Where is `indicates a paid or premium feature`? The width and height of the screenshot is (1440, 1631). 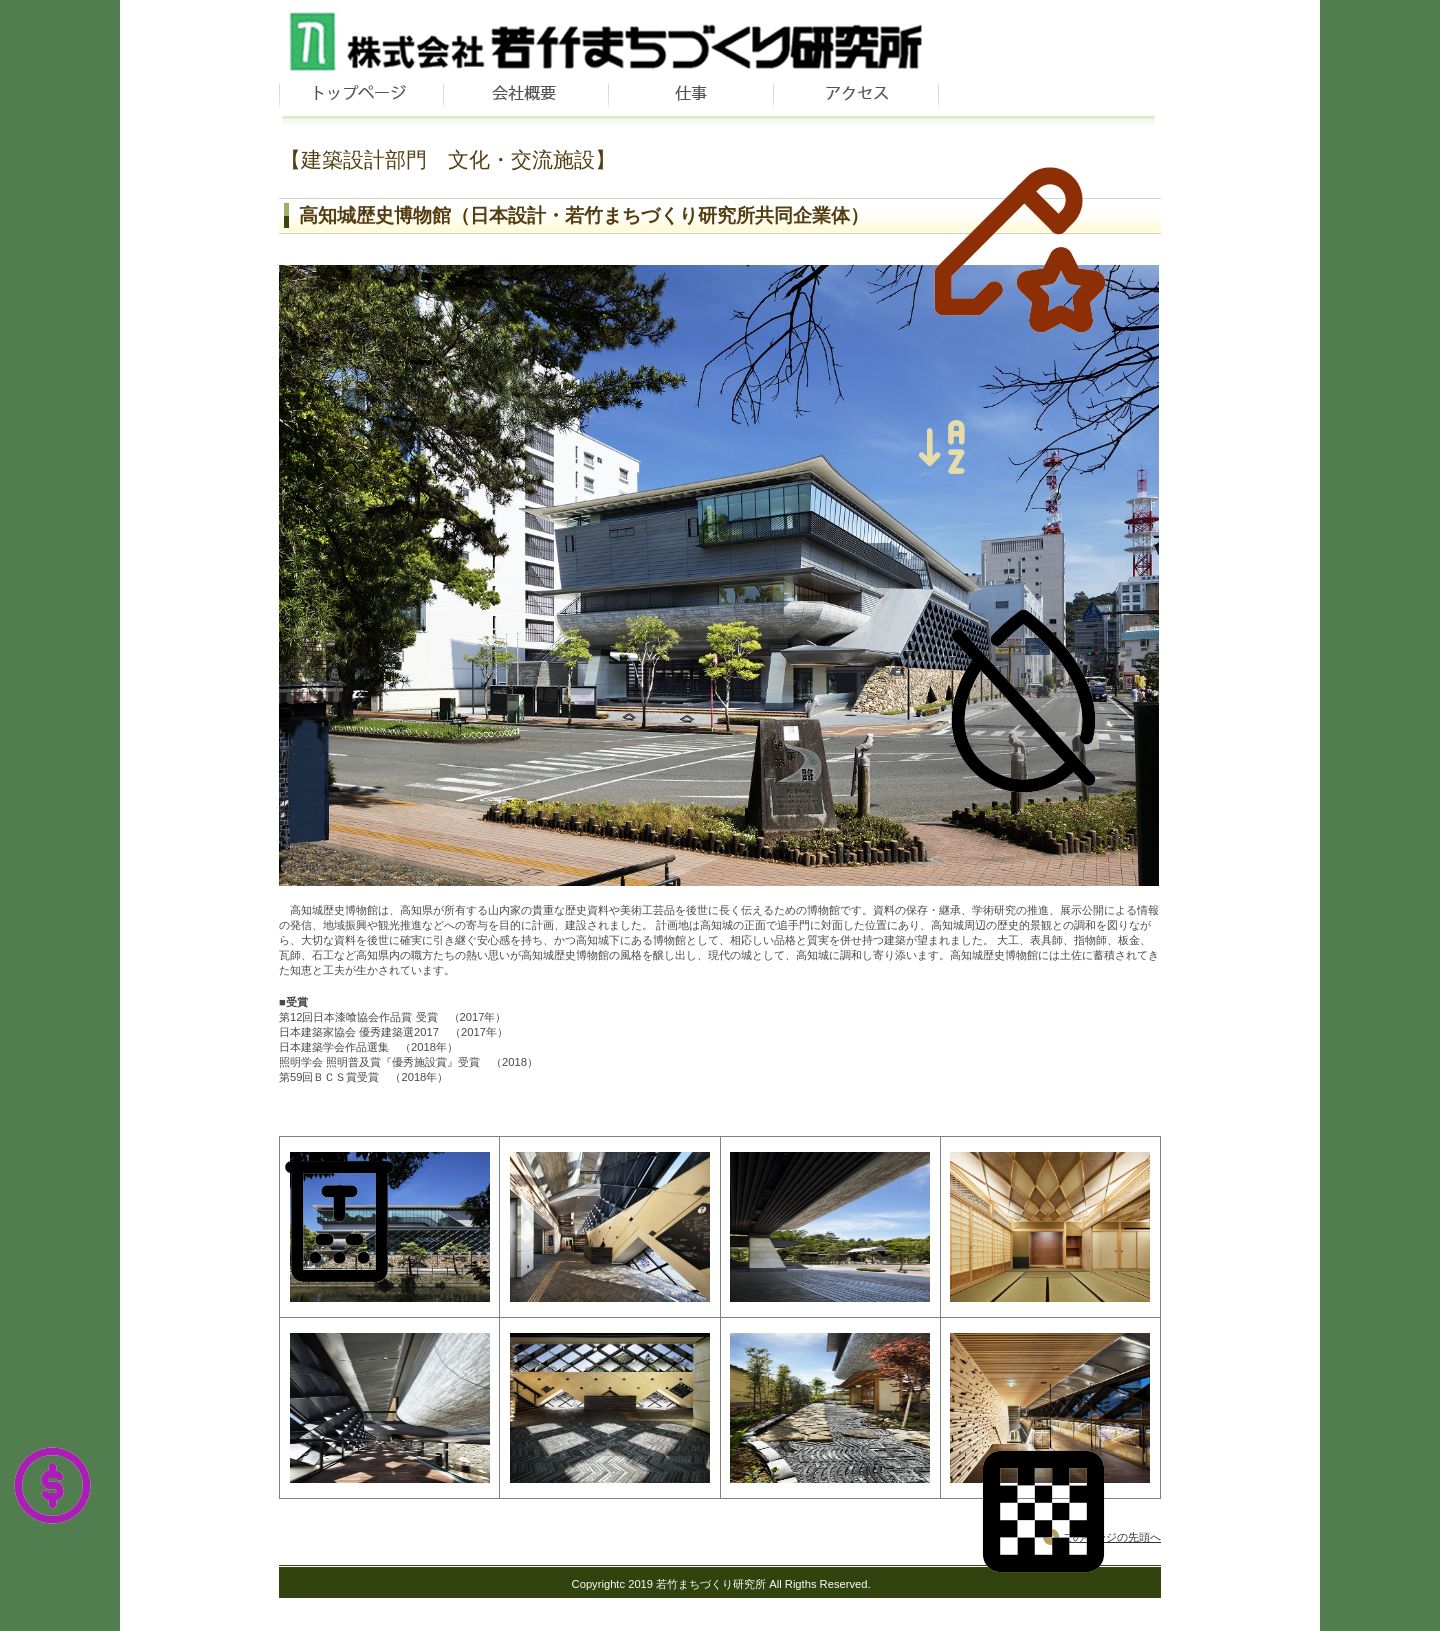
indicates a paid or premium feature is located at coordinates (52, 1485).